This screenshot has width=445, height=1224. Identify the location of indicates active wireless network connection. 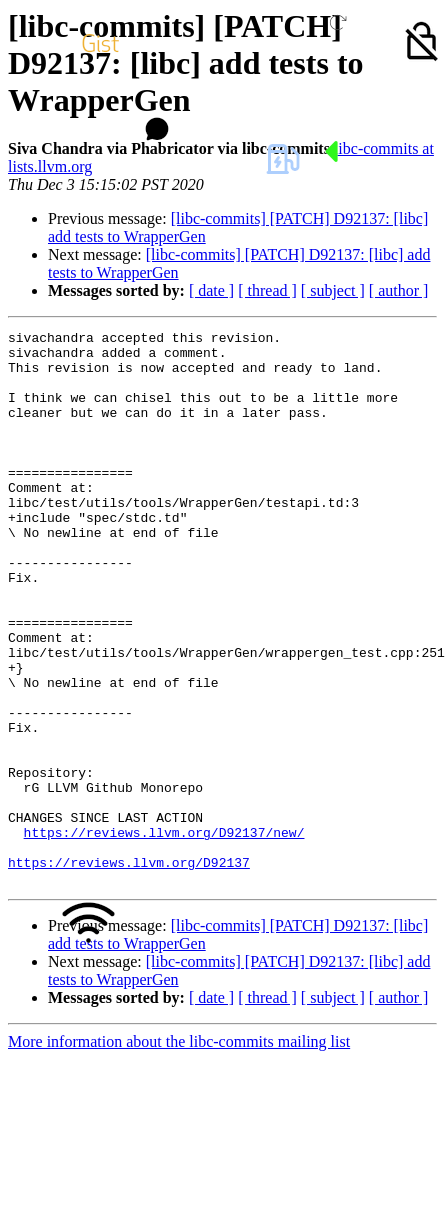
(88, 921).